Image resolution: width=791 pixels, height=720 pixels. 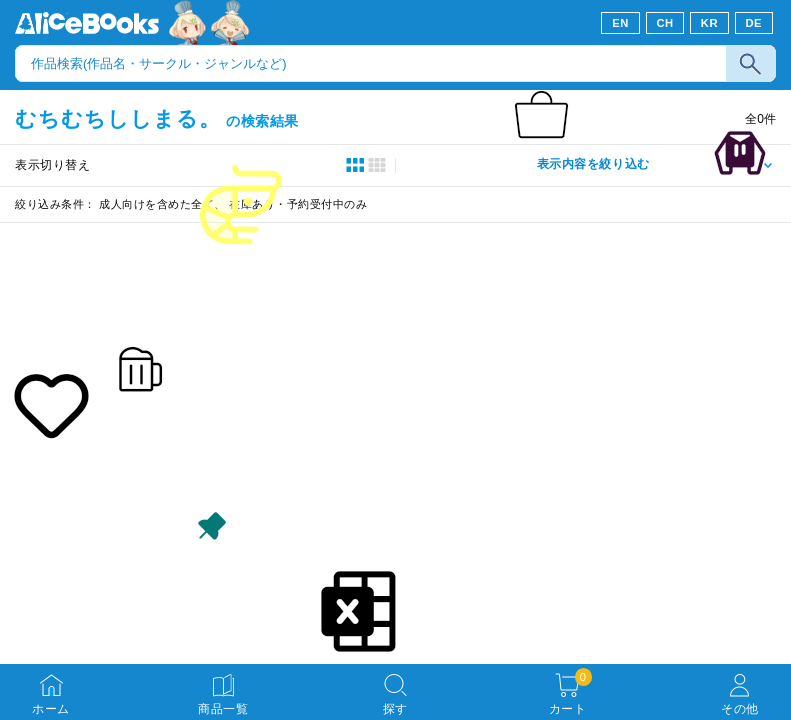 What do you see at coordinates (541, 117) in the screenshot?
I see `view your shopping bag` at bounding box center [541, 117].